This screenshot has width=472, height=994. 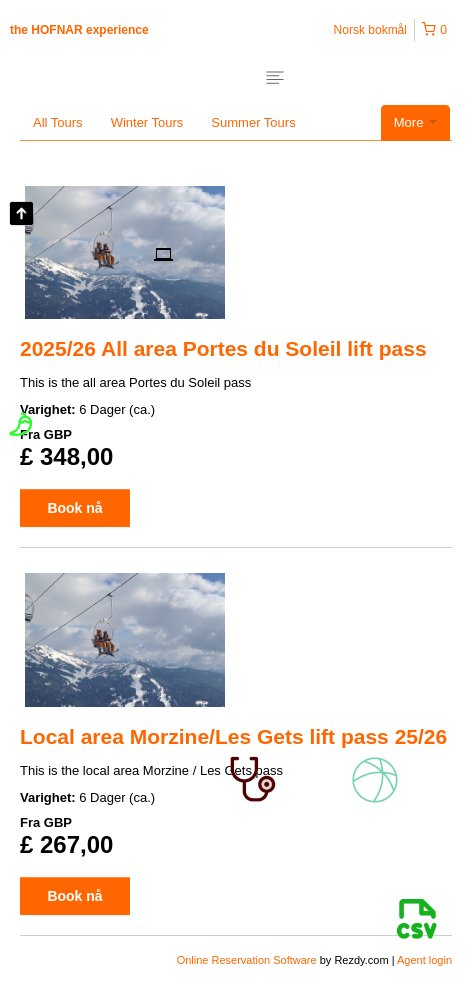 I want to click on access health or medical features, so click(x=249, y=777).